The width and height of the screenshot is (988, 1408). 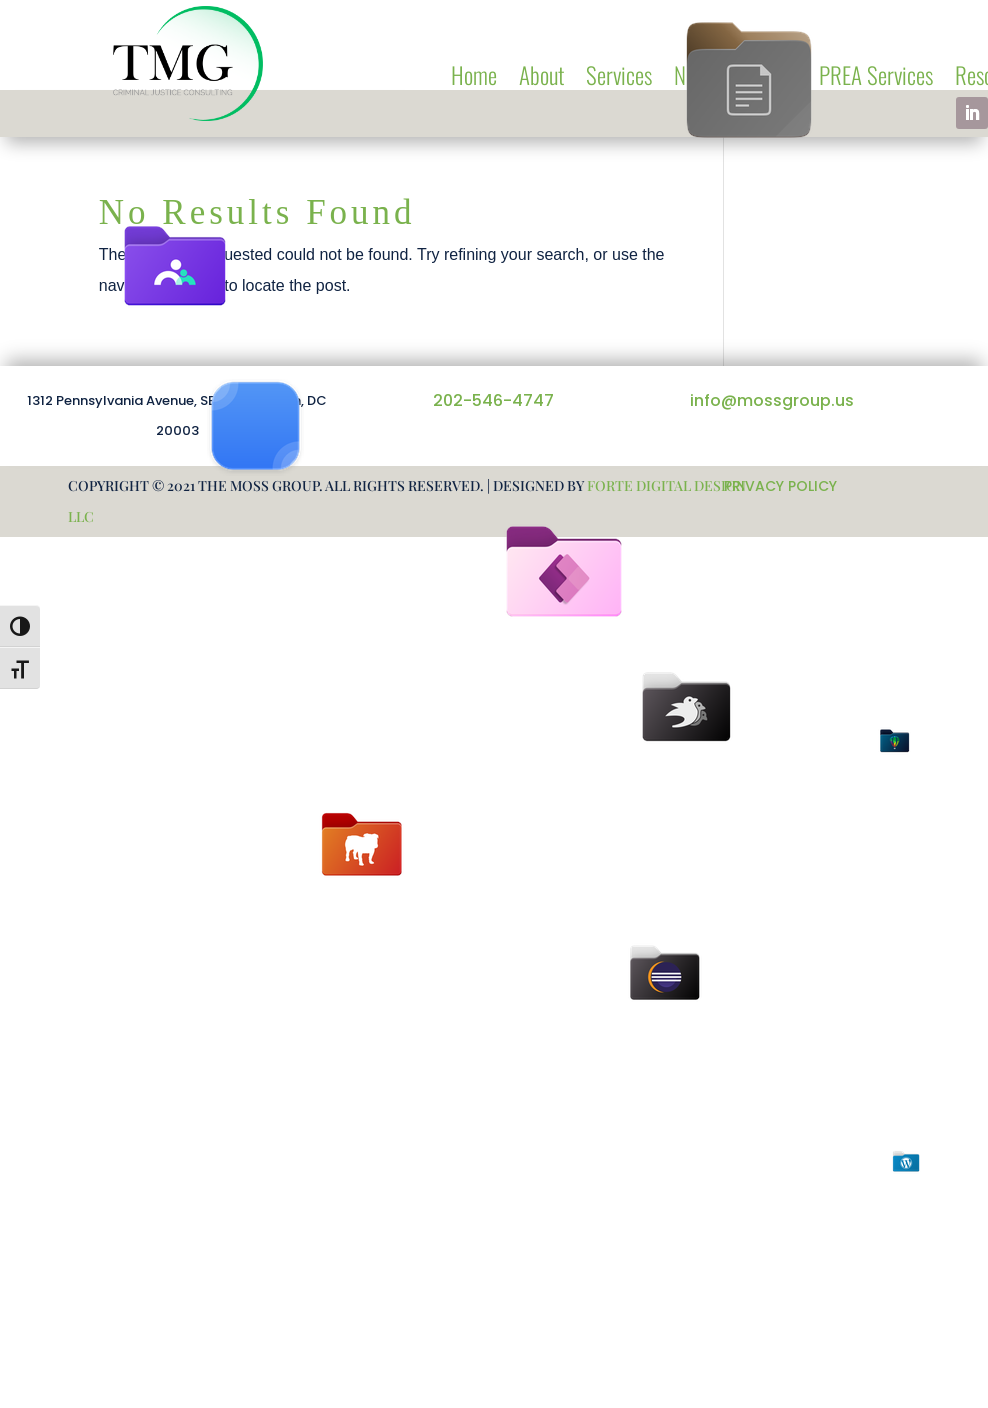 What do you see at coordinates (174, 268) in the screenshot?
I see `open wondershare famisafe app folder` at bounding box center [174, 268].